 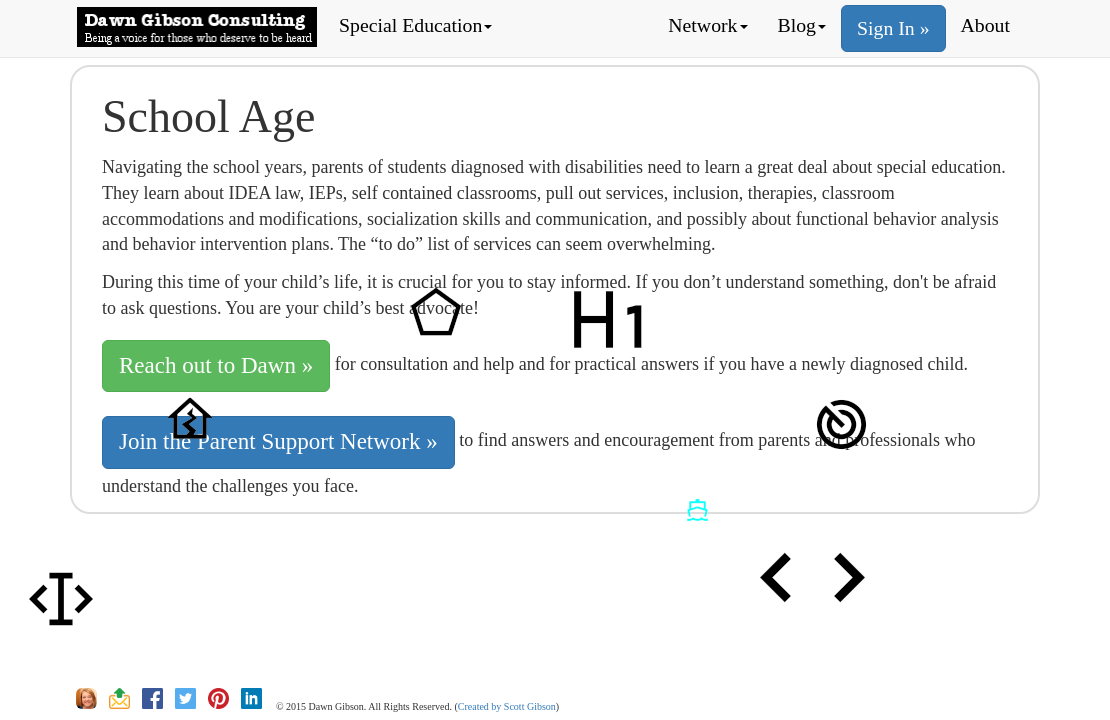 What do you see at coordinates (812, 577) in the screenshot?
I see `view or edit source code` at bounding box center [812, 577].